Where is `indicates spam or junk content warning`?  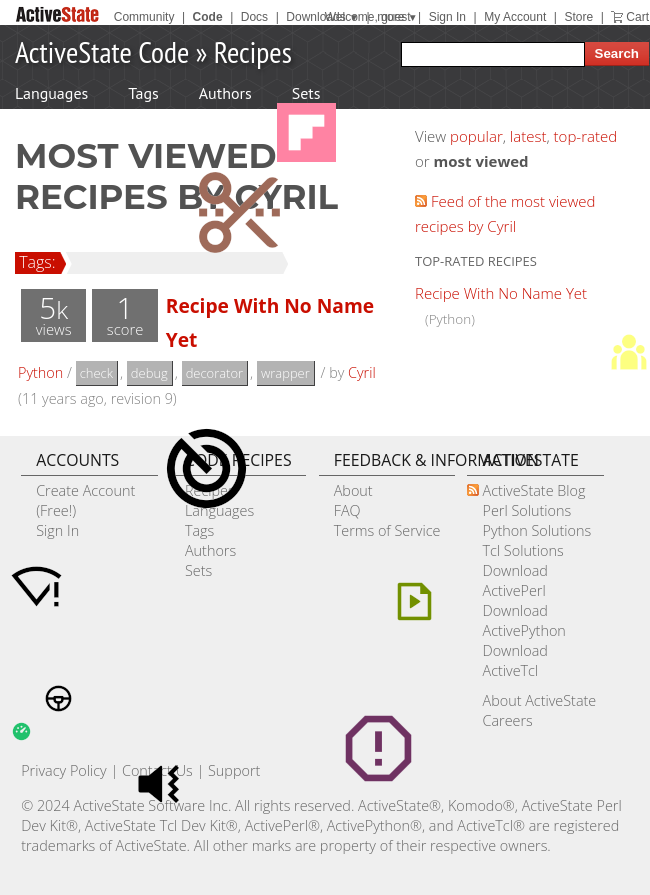
indicates spam or junk content warning is located at coordinates (378, 748).